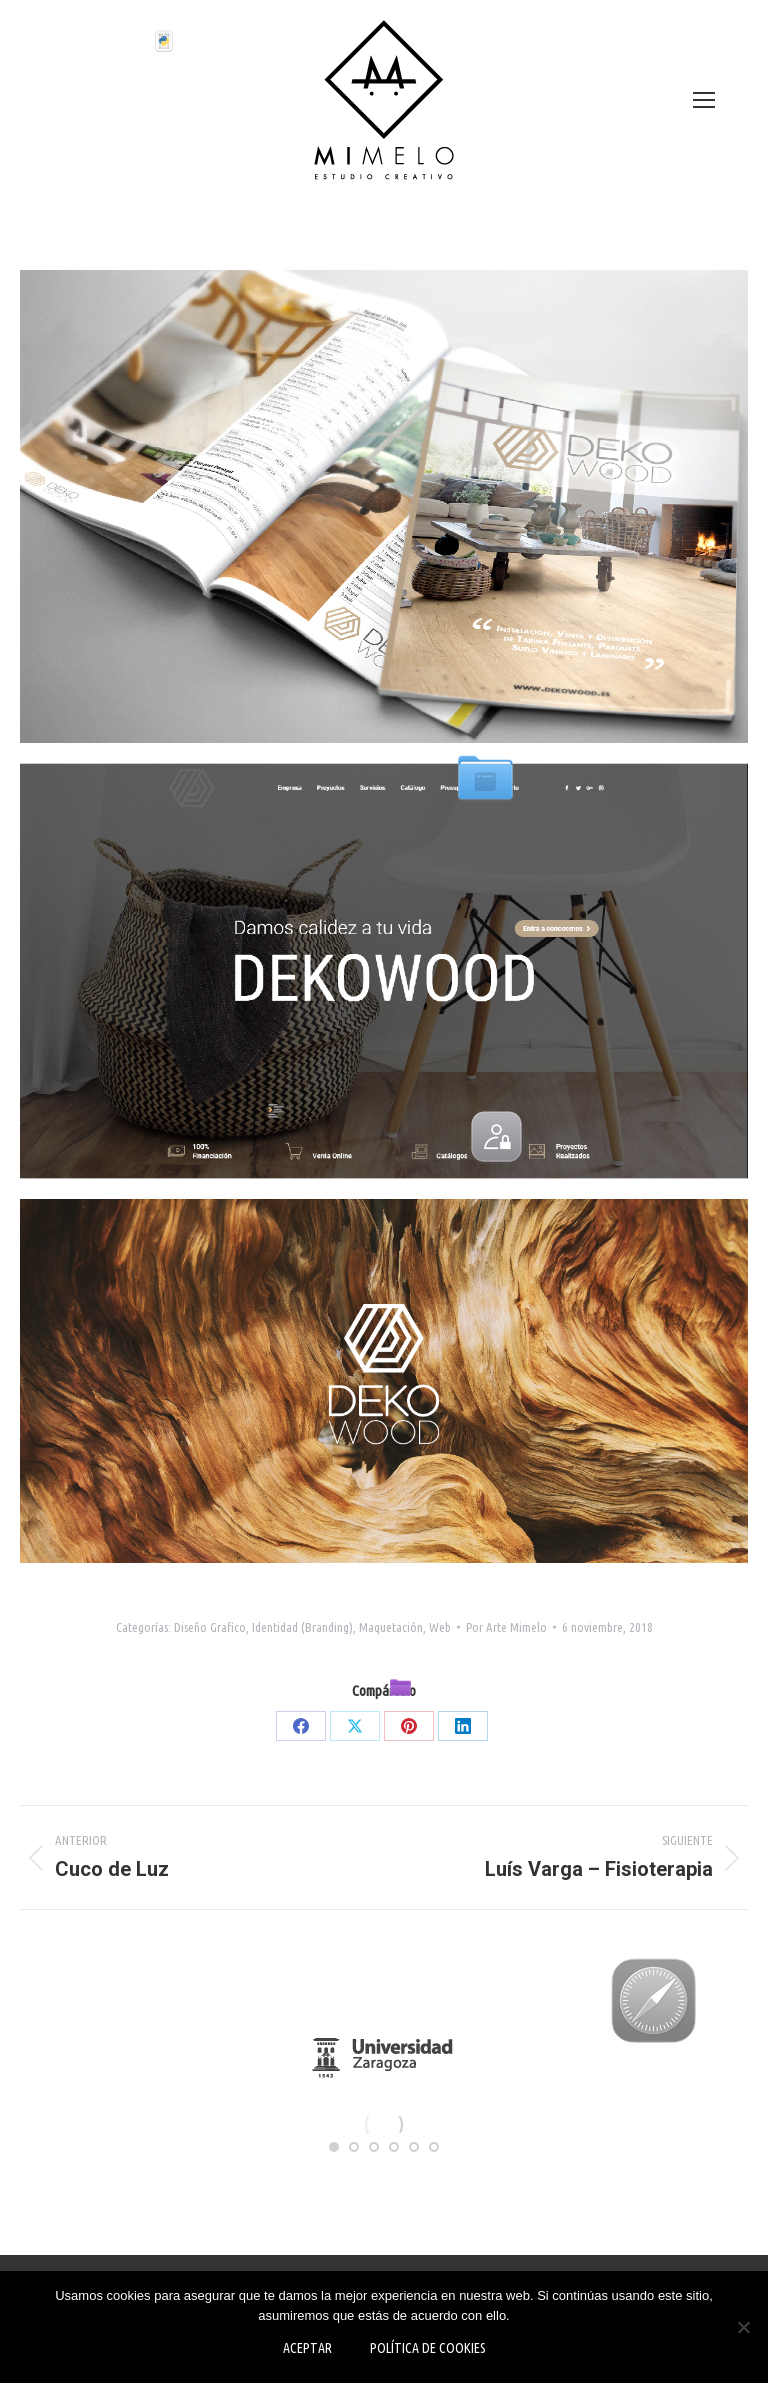 The width and height of the screenshot is (768, 2383). I want to click on open Safari web browser, so click(653, 2000).